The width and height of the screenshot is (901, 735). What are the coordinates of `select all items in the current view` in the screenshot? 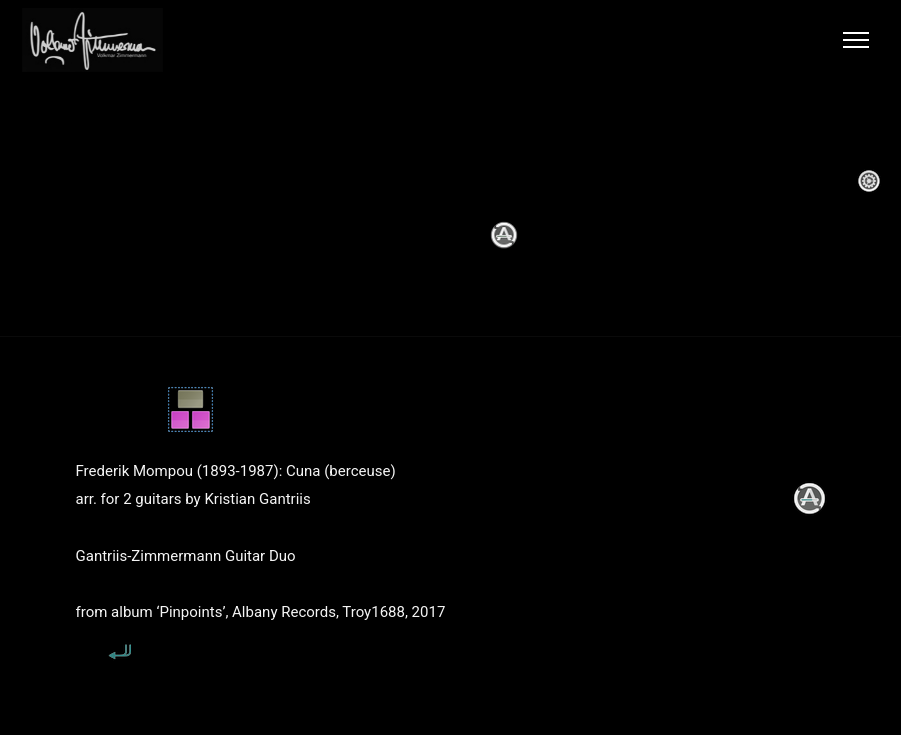 It's located at (190, 409).